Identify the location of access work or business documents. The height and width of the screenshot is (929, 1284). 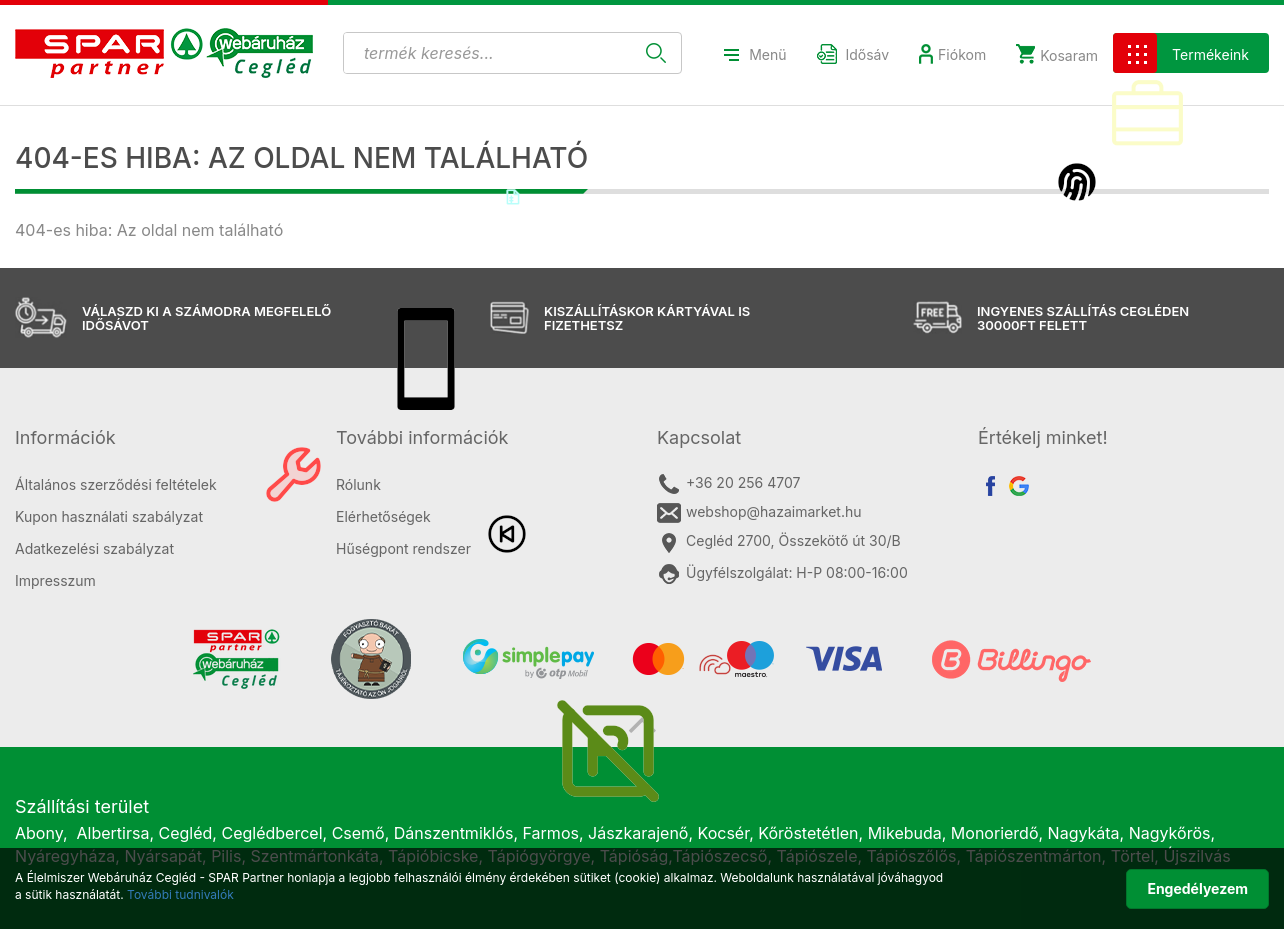
(1147, 115).